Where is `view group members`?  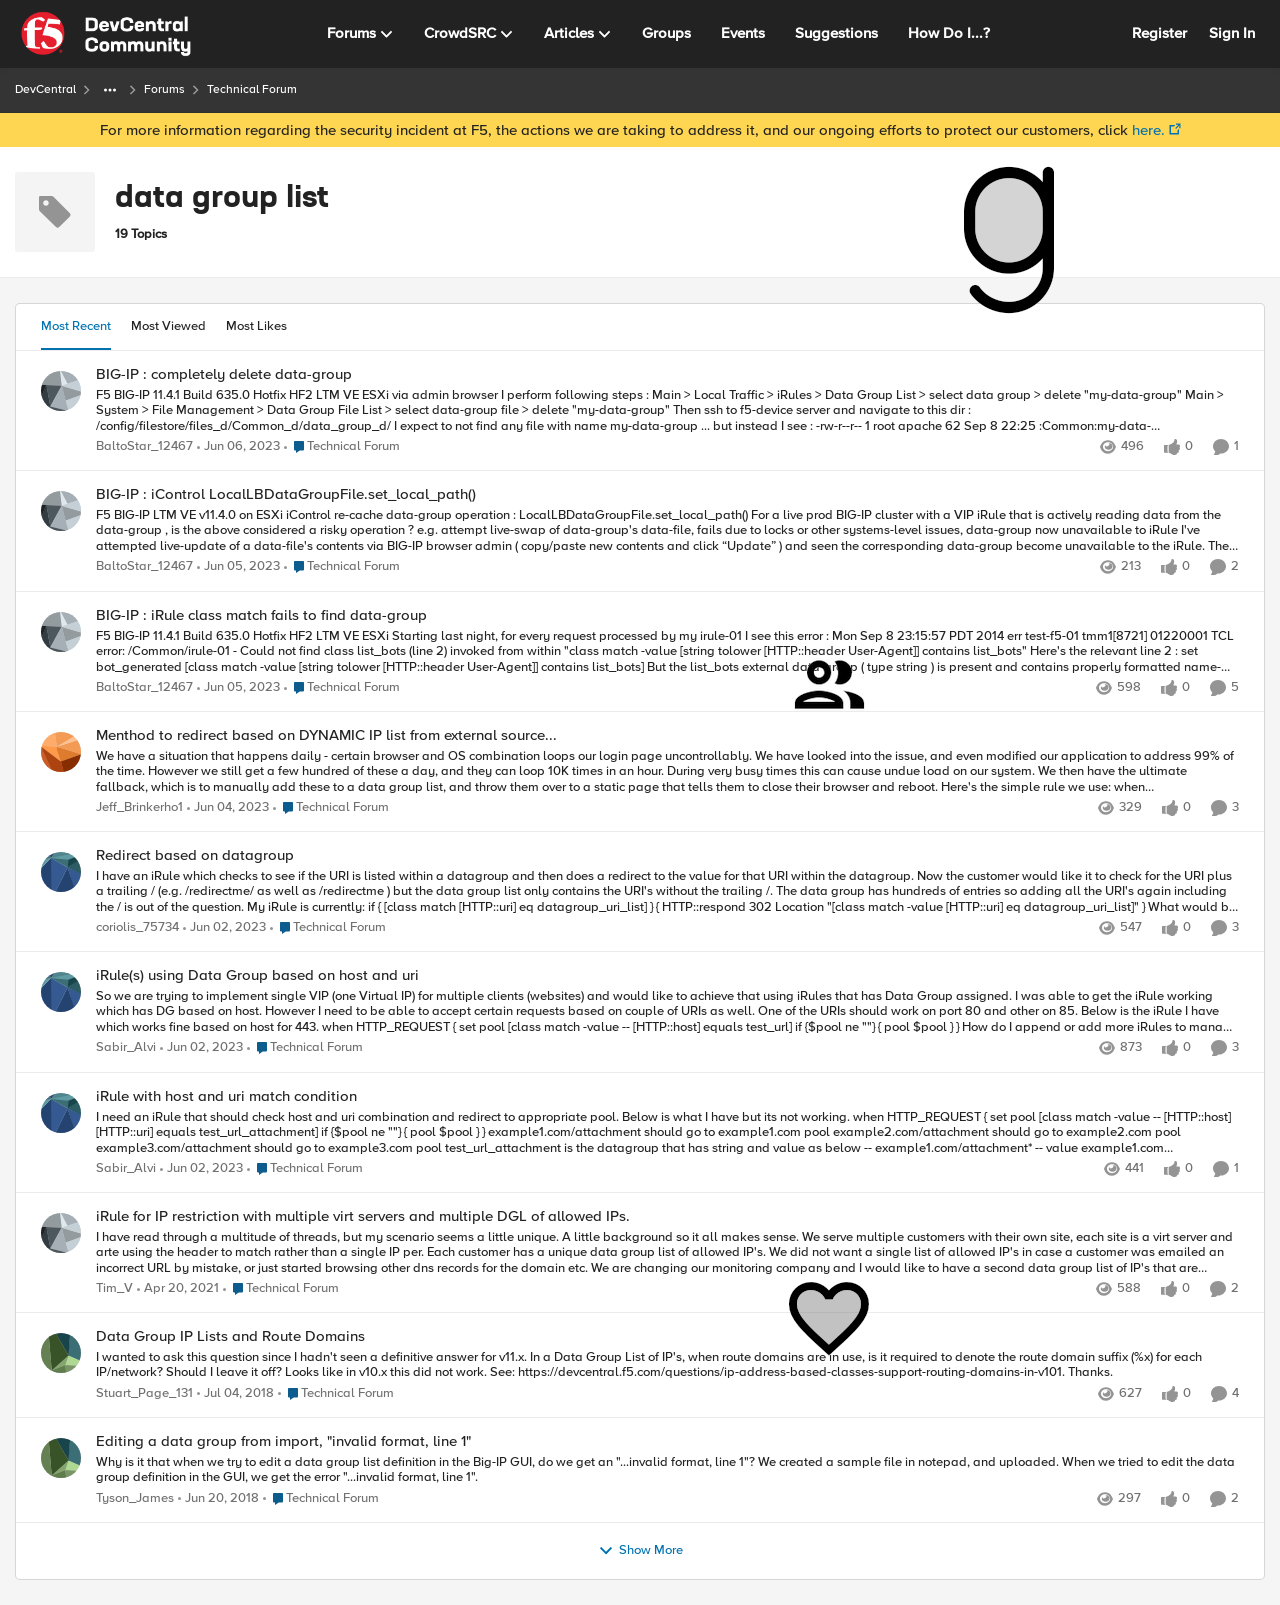
view group members is located at coordinates (829, 684).